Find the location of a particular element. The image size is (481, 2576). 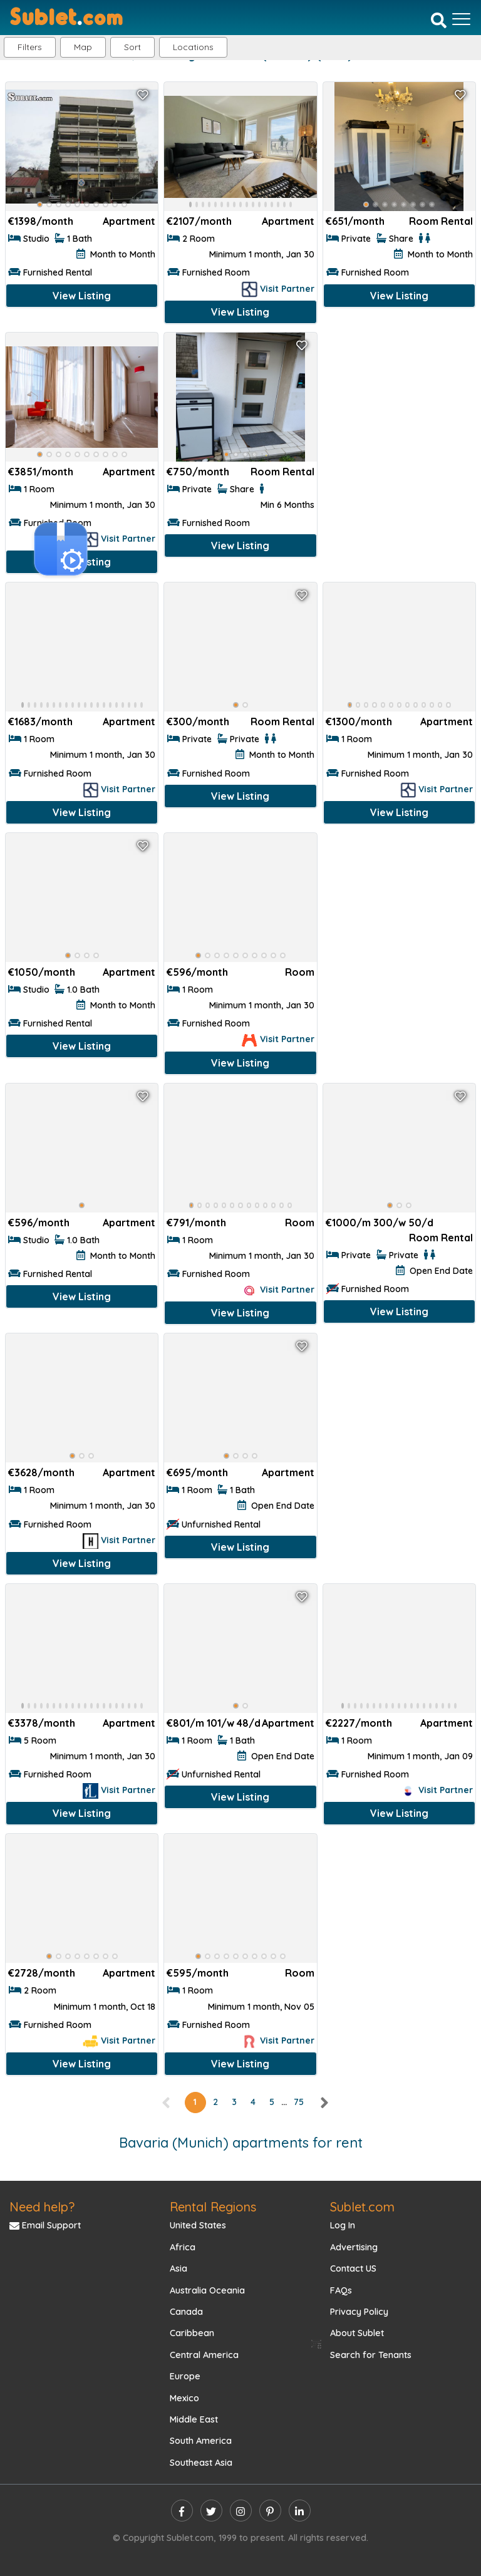

open on-screen keyboard settings is located at coordinates (316, 2344).